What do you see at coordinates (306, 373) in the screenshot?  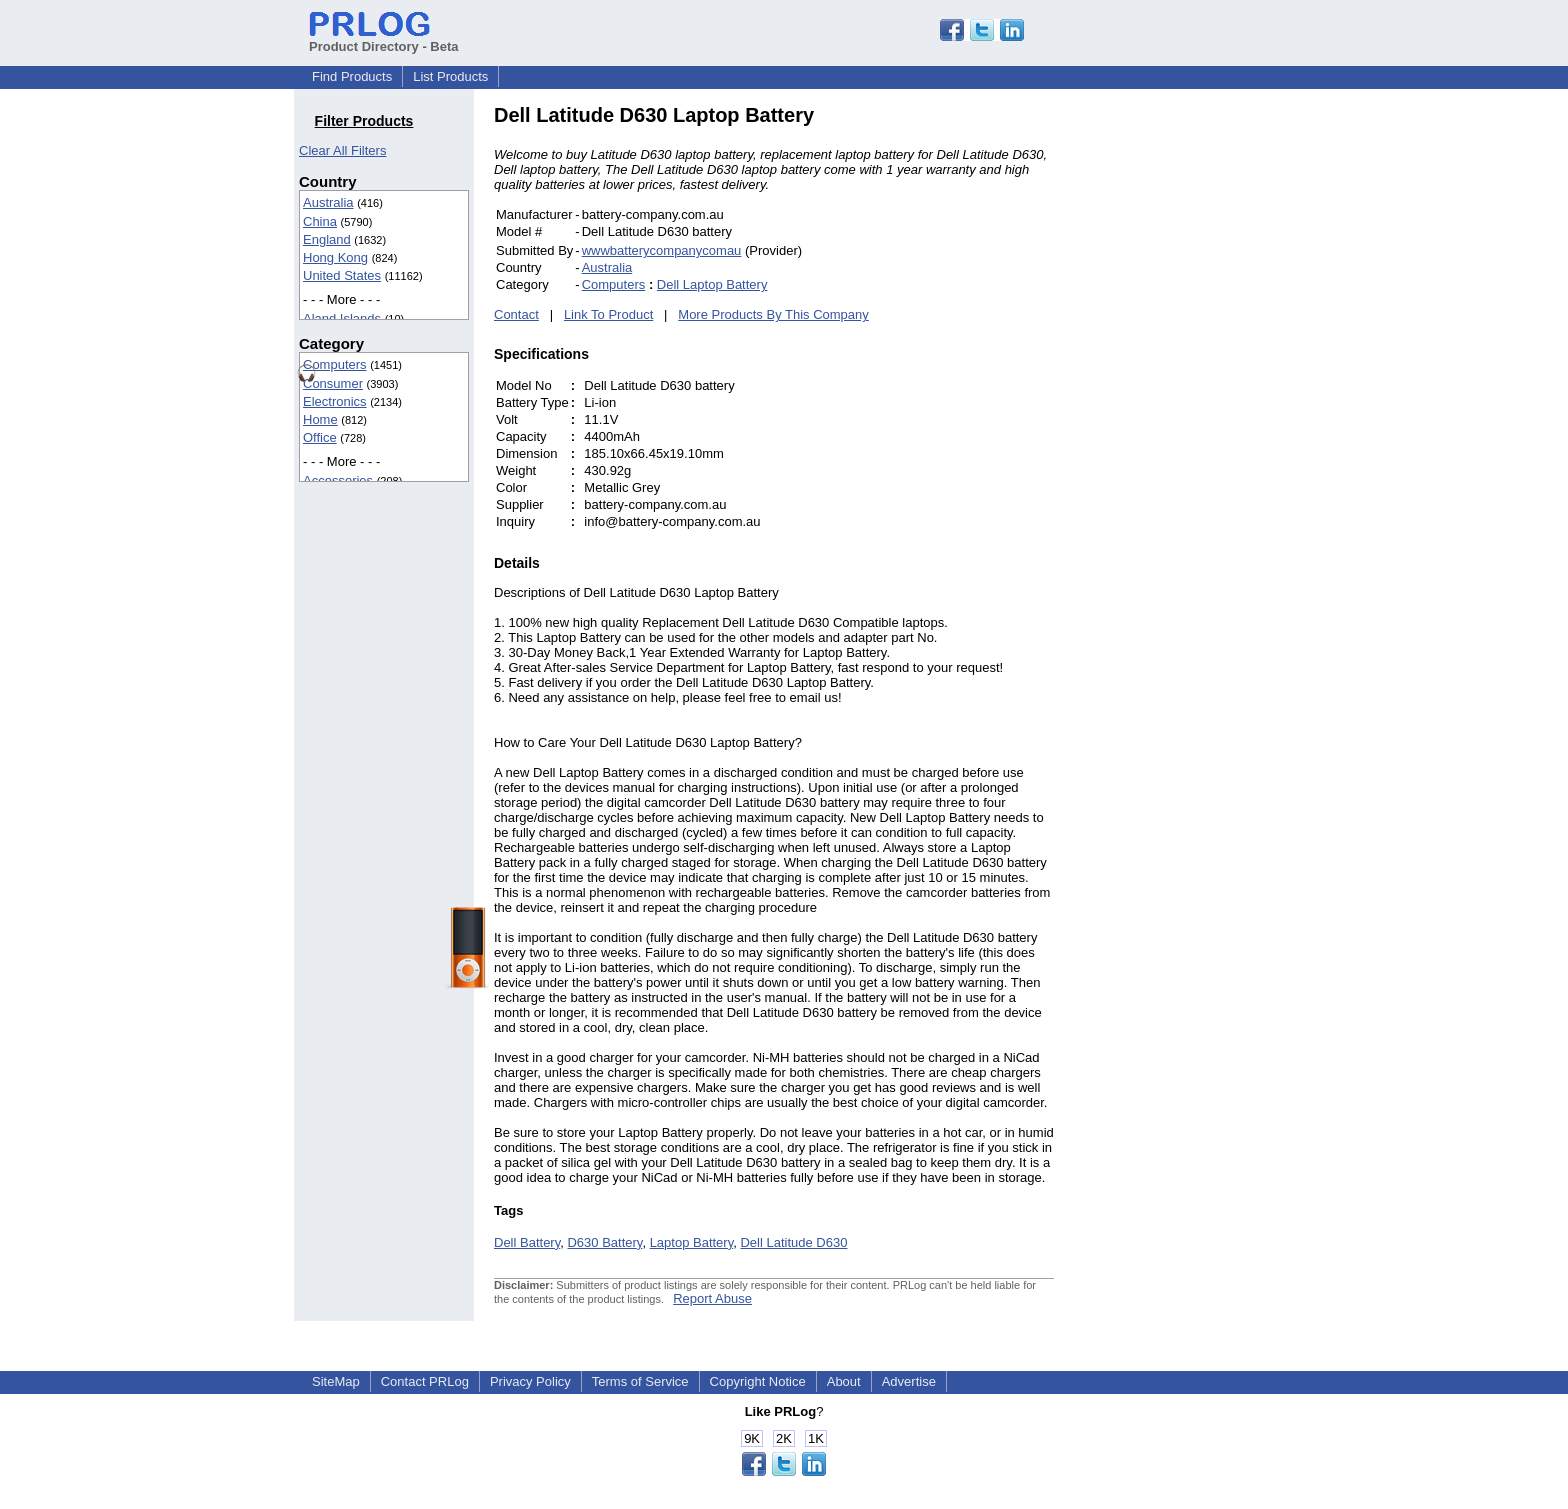 I see `connect bluetooth headphones` at bounding box center [306, 373].